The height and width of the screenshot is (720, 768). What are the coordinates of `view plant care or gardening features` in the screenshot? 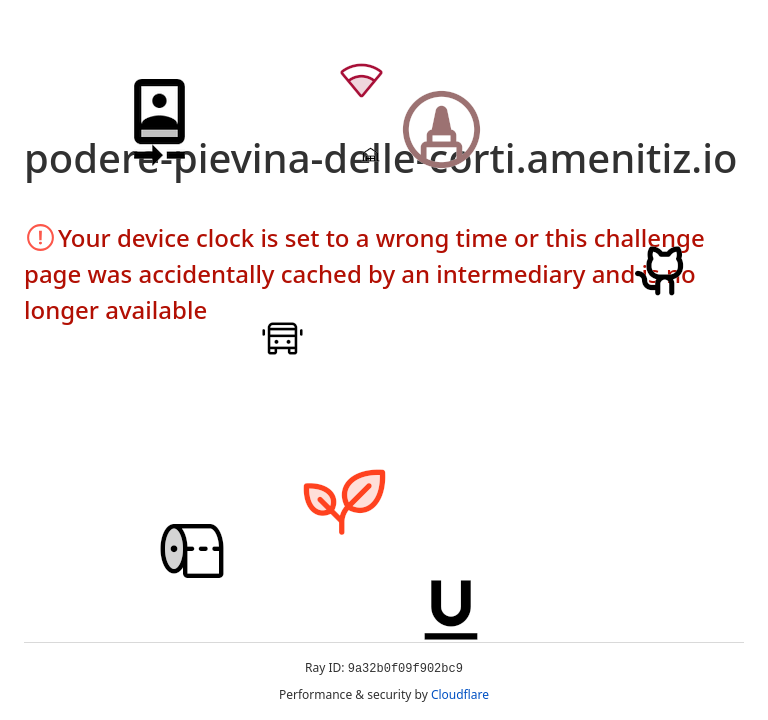 It's located at (344, 499).